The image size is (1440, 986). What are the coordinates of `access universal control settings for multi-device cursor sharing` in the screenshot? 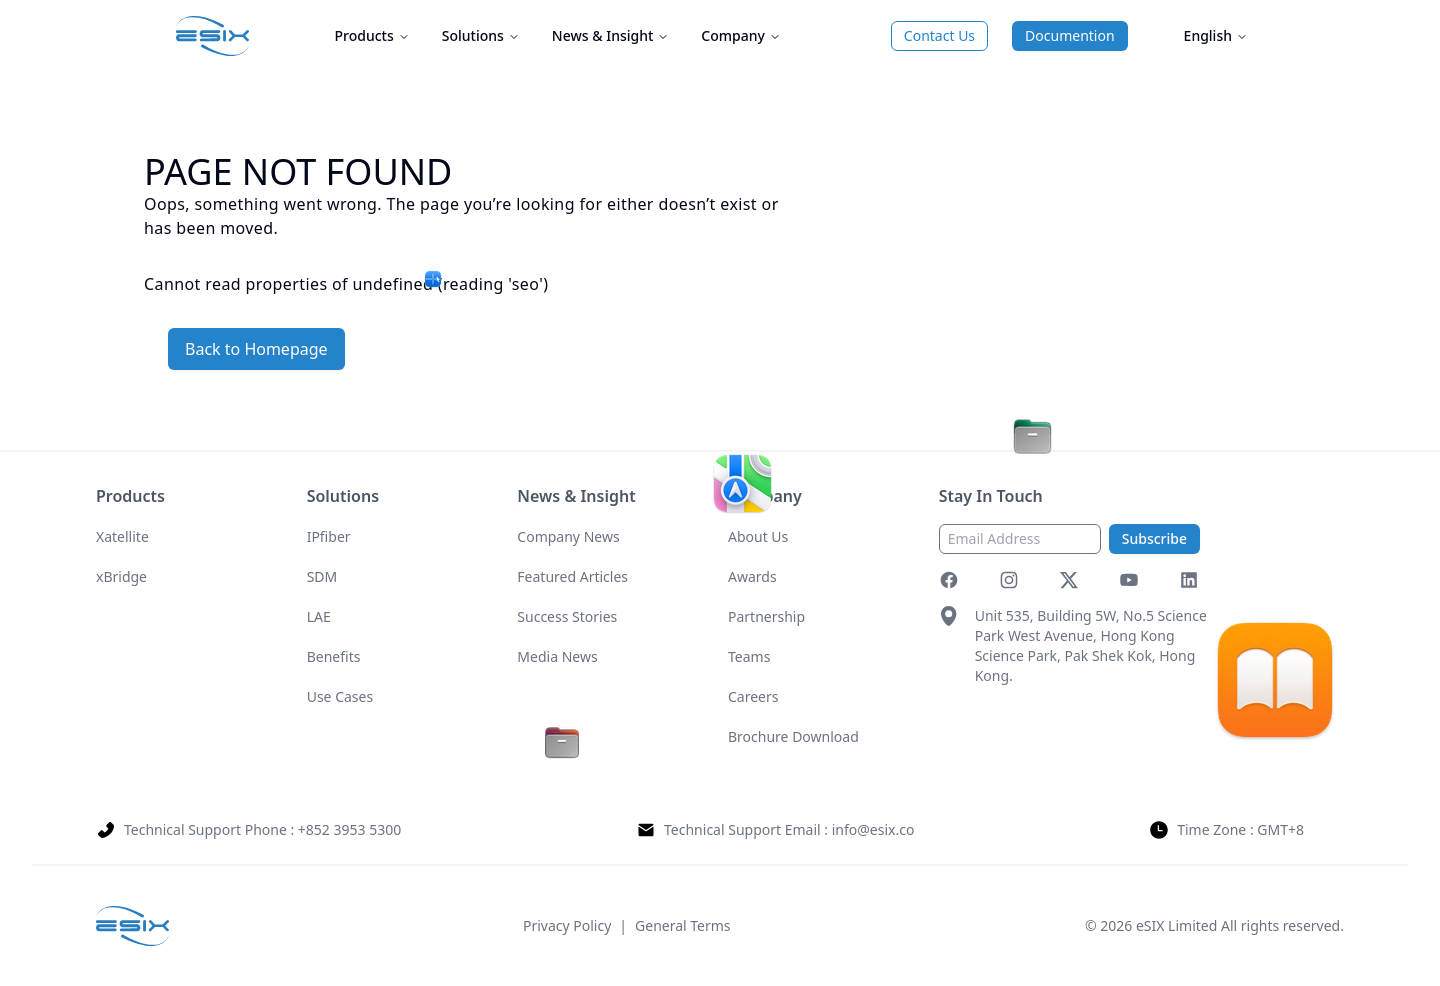 It's located at (433, 279).